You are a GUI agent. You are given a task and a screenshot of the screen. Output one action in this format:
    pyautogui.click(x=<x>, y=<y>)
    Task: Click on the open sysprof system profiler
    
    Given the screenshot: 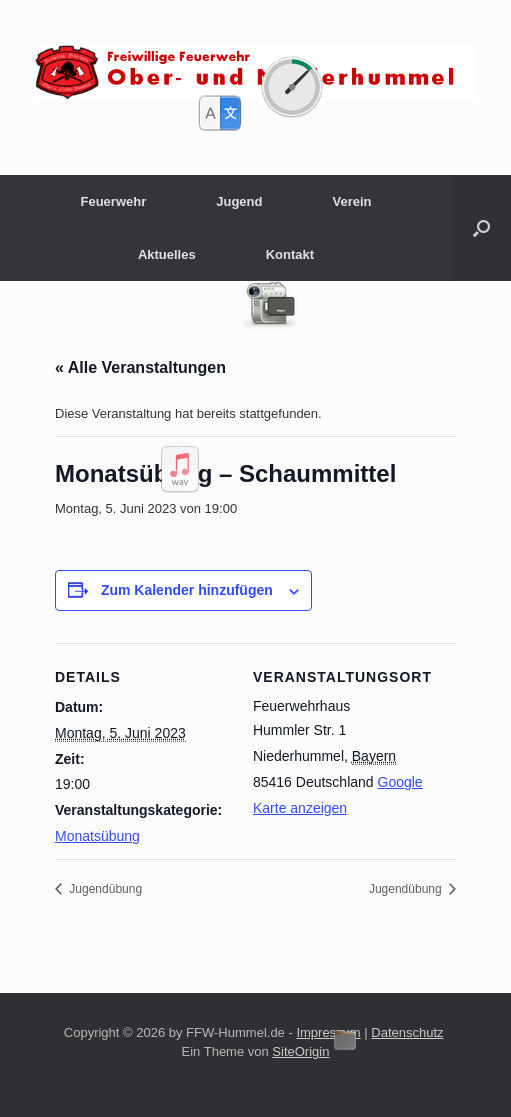 What is the action you would take?
    pyautogui.click(x=292, y=87)
    